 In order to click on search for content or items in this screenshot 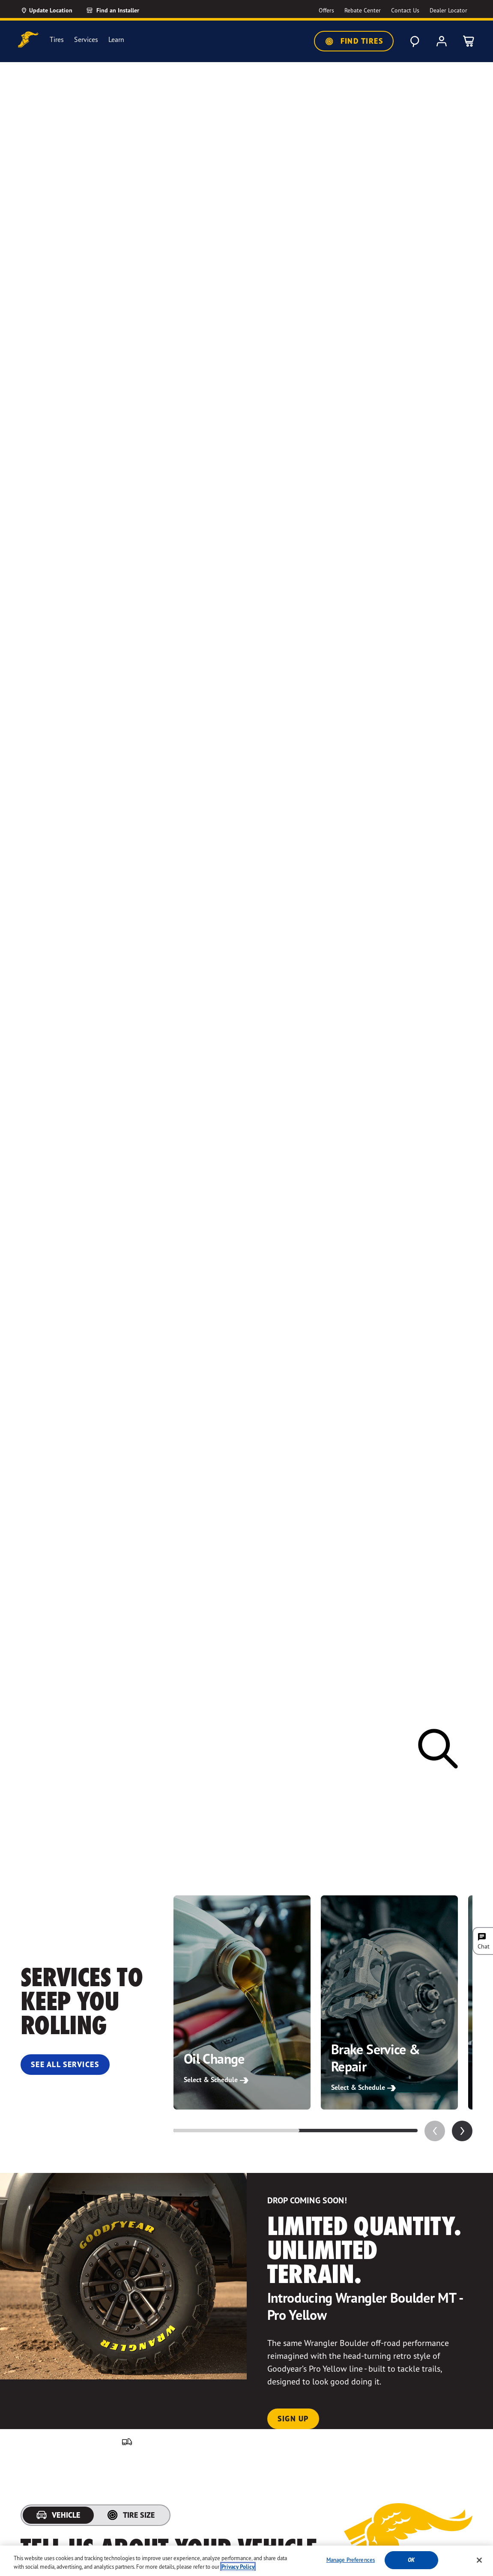, I will do `click(438, 1748)`.